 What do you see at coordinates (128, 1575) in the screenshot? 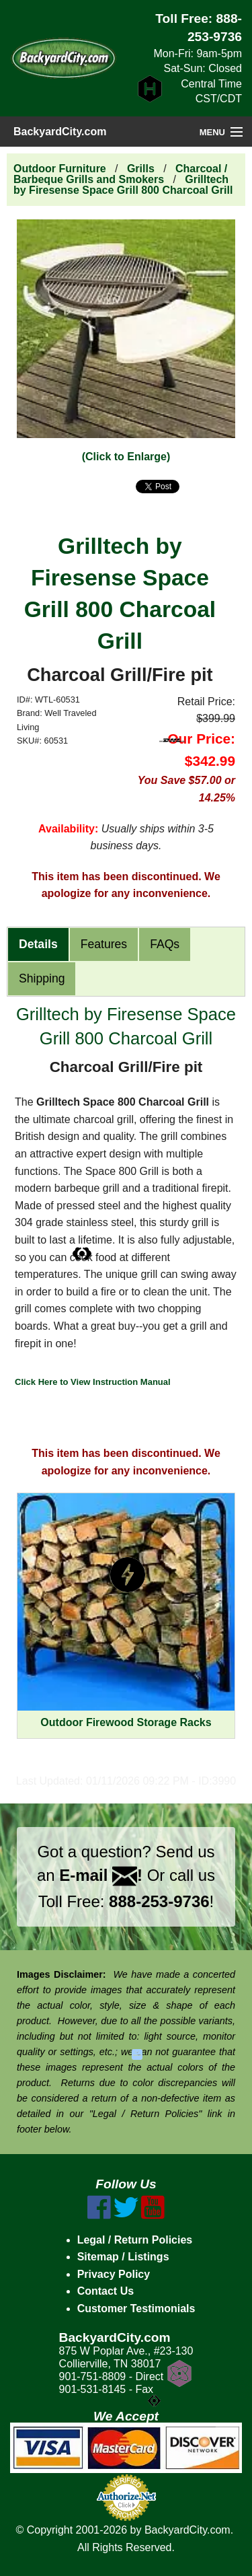
I see `AMP (Accelerated Mobile Pages) logo` at bounding box center [128, 1575].